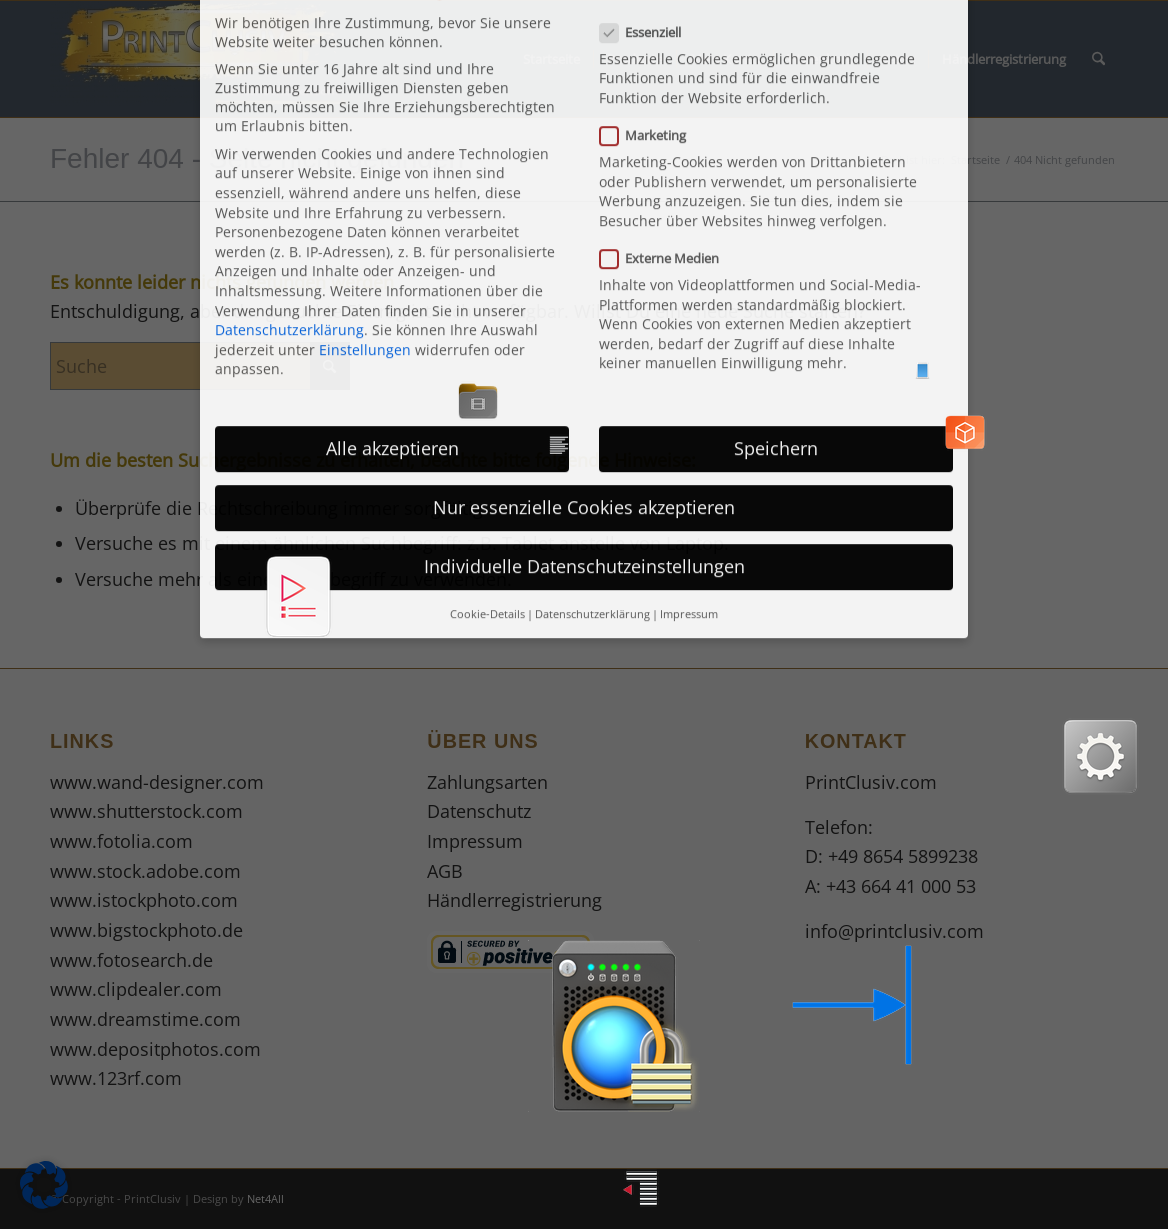 The height and width of the screenshot is (1229, 1168). I want to click on an mpegurl audio playlist file, so click(298, 596).